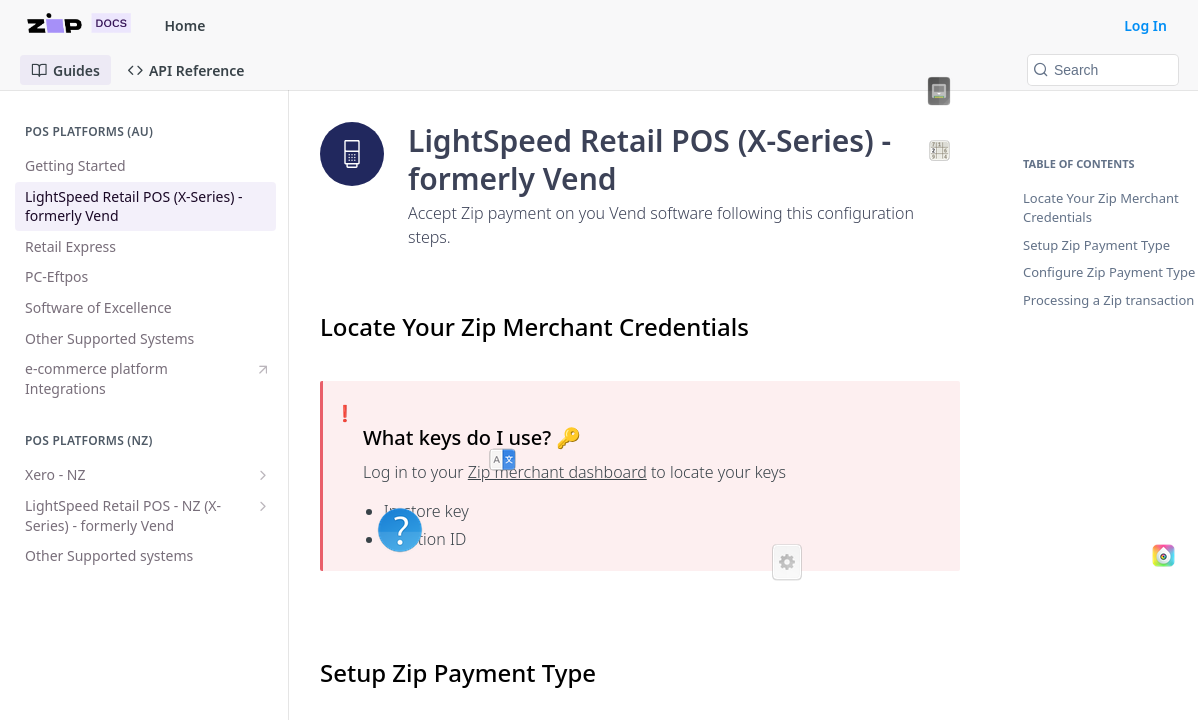 The width and height of the screenshot is (1198, 720). Describe the element at coordinates (939, 91) in the screenshot. I see `nintendo ds game rom file` at that location.